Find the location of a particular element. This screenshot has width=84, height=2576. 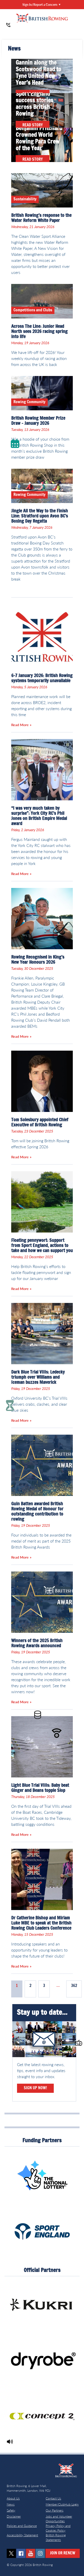

access server settings is located at coordinates (38, 1715).